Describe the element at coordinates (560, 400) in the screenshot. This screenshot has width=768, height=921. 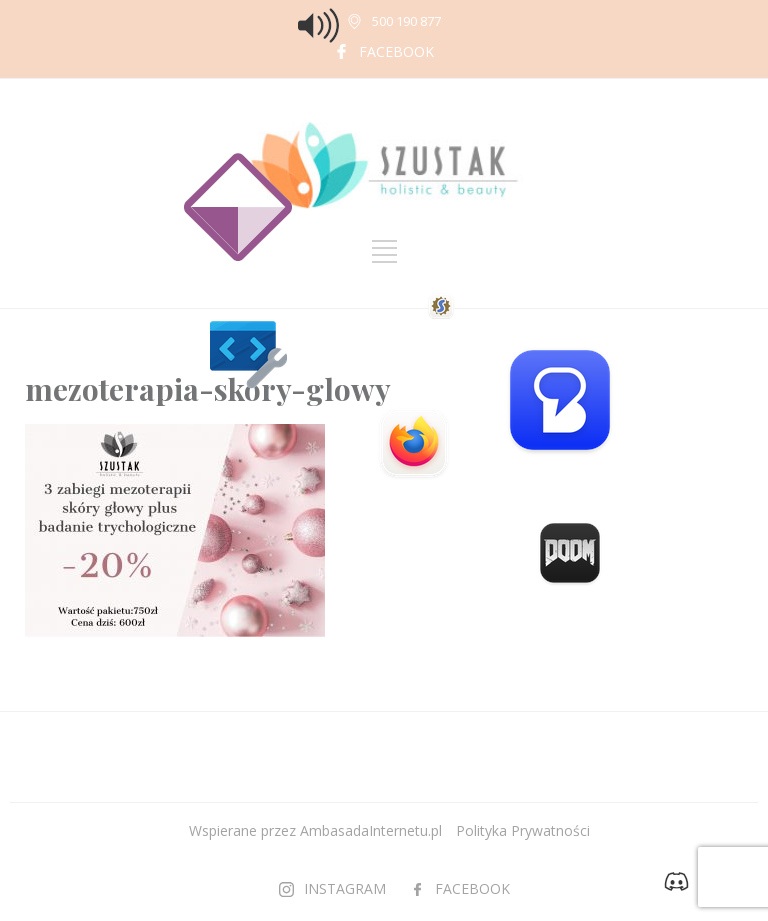
I see `open beeper messaging app` at that location.